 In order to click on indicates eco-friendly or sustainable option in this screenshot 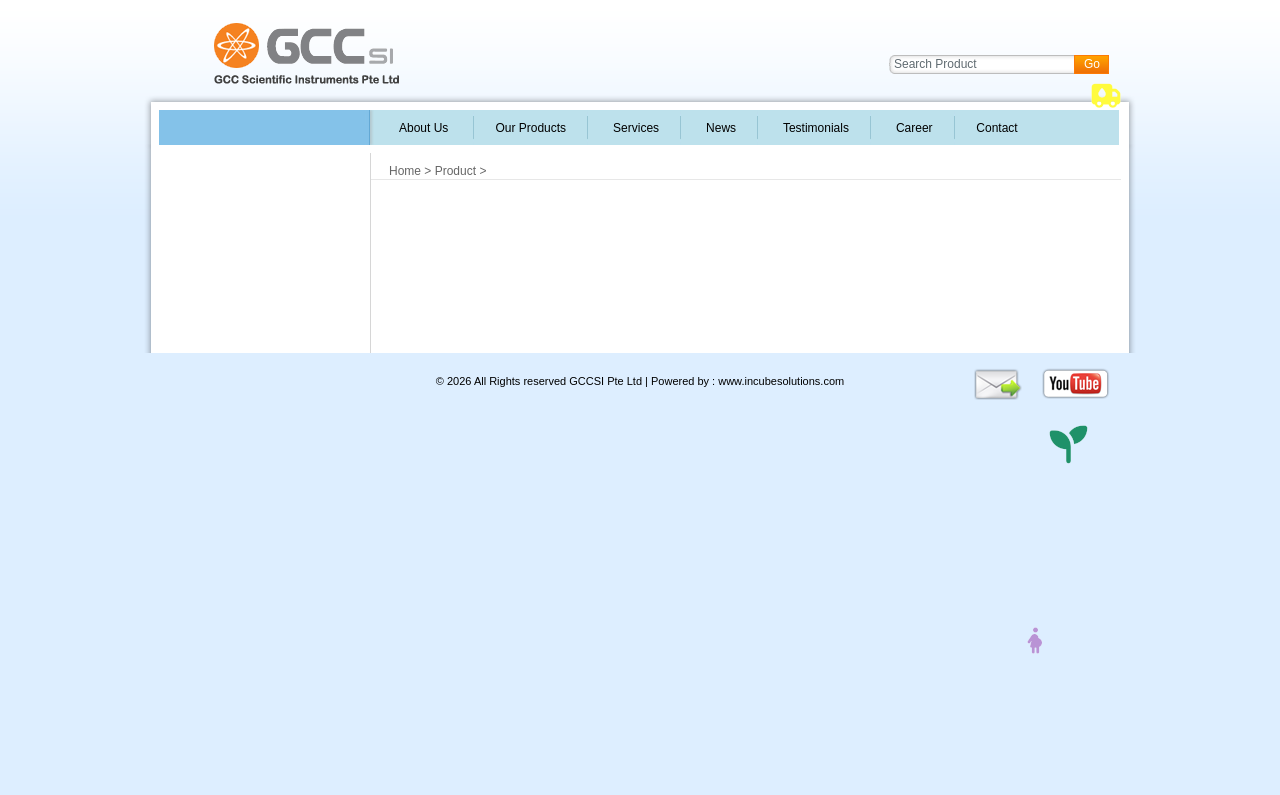, I will do `click(1068, 444)`.